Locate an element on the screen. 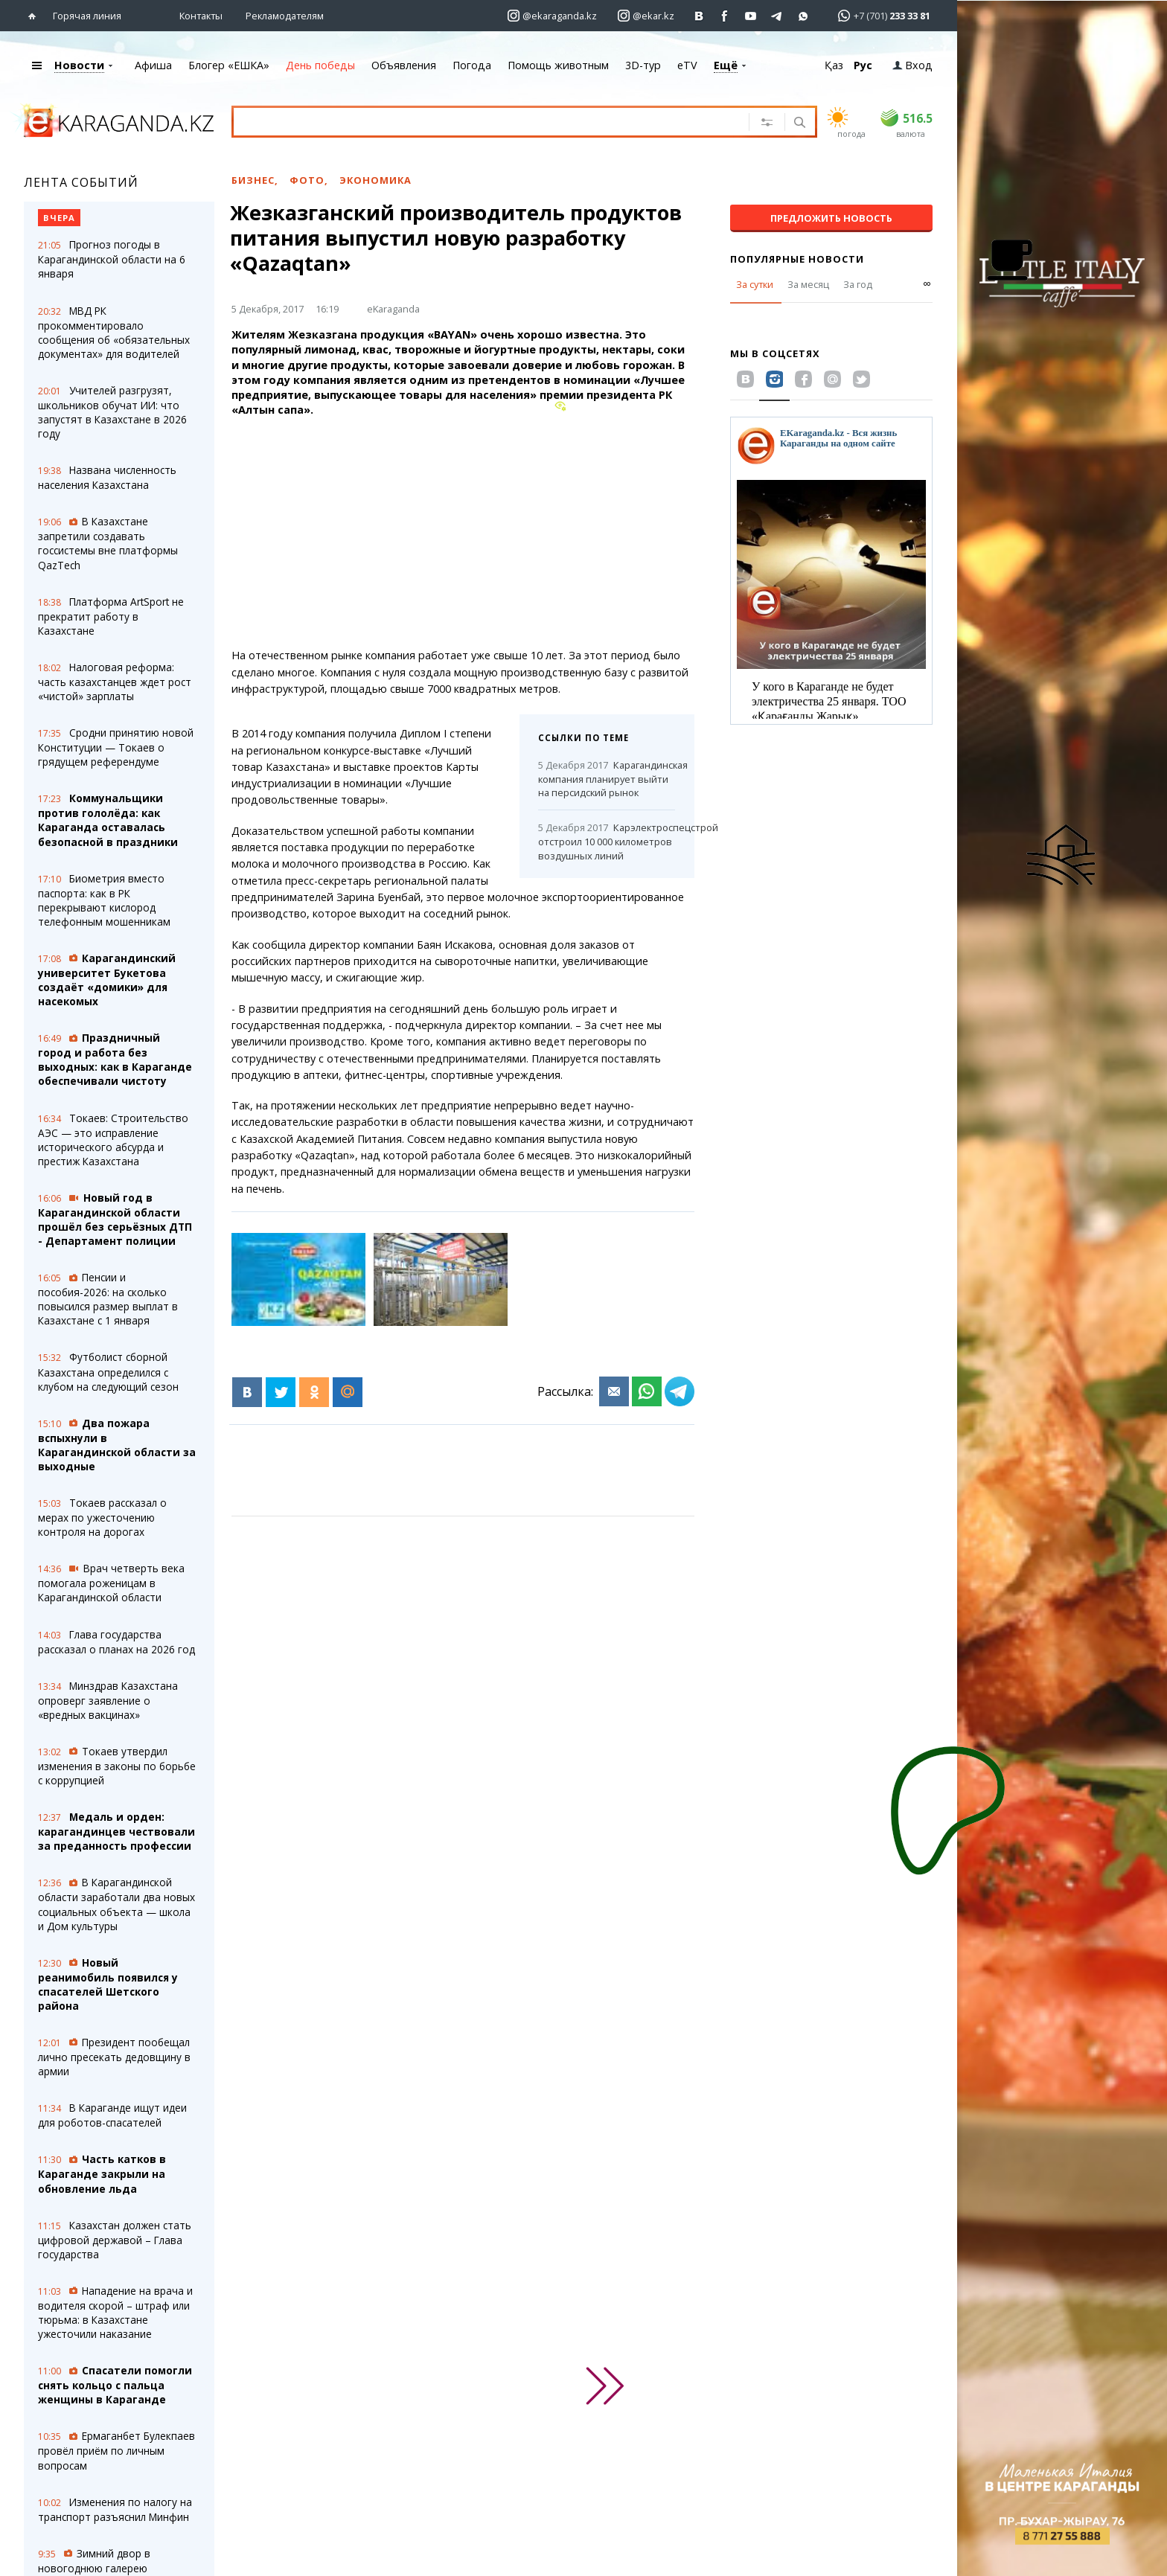 Image resolution: width=1167 pixels, height=2576 pixels. link to patreon profile or page is located at coordinates (943, 1808).